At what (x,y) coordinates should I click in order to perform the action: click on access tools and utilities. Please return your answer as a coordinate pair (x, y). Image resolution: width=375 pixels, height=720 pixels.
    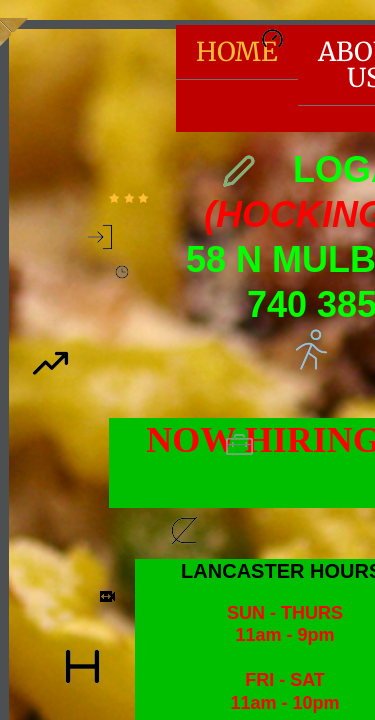
    Looking at the image, I should click on (239, 445).